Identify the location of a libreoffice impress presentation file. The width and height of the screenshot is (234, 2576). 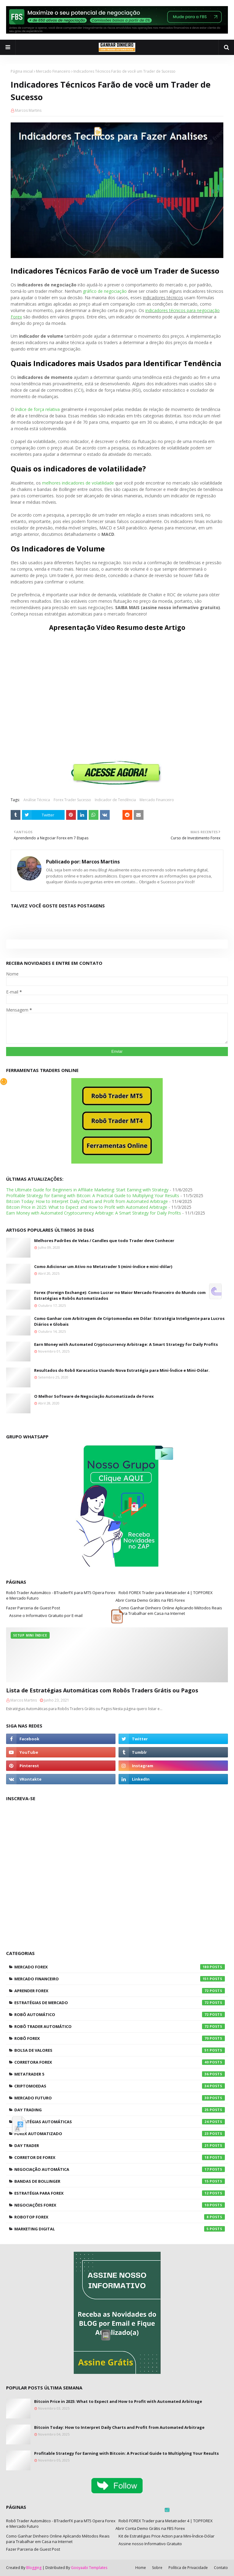
(117, 1616).